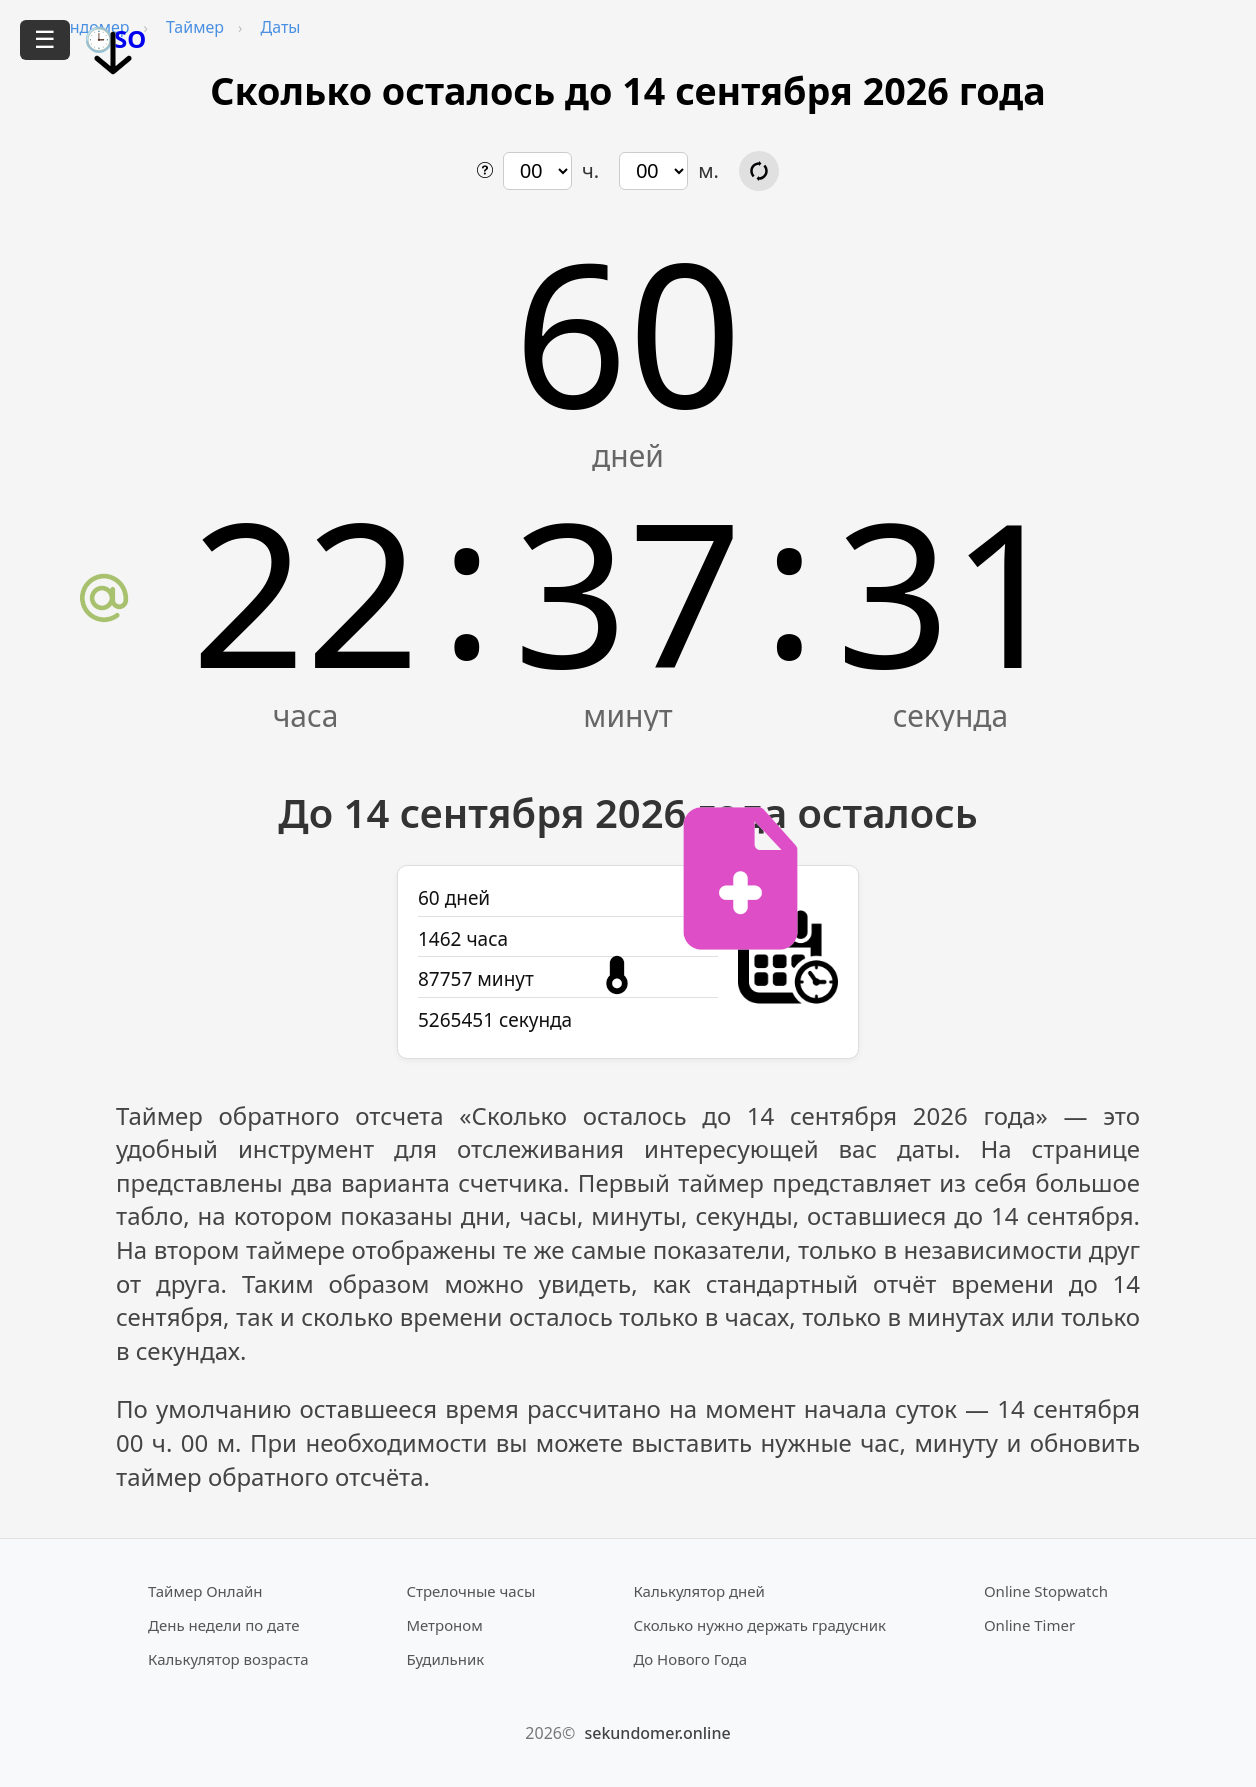  Describe the element at coordinates (104, 598) in the screenshot. I see `compose a new email` at that location.